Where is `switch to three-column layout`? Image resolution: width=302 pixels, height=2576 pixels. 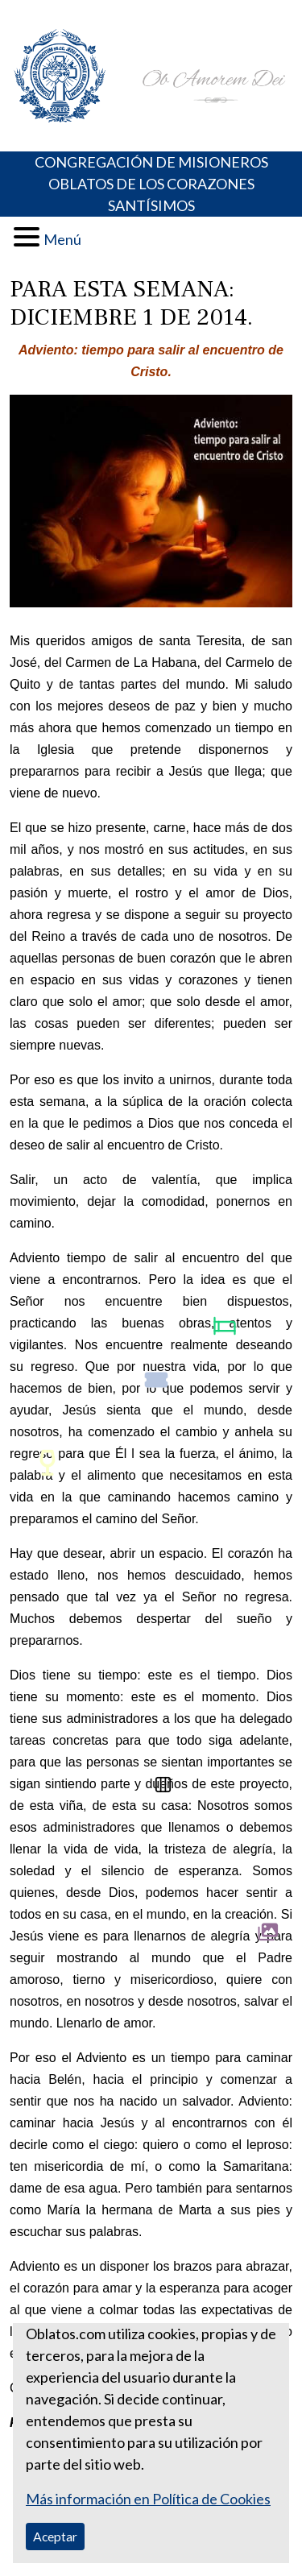 switch to three-column layout is located at coordinates (163, 1784).